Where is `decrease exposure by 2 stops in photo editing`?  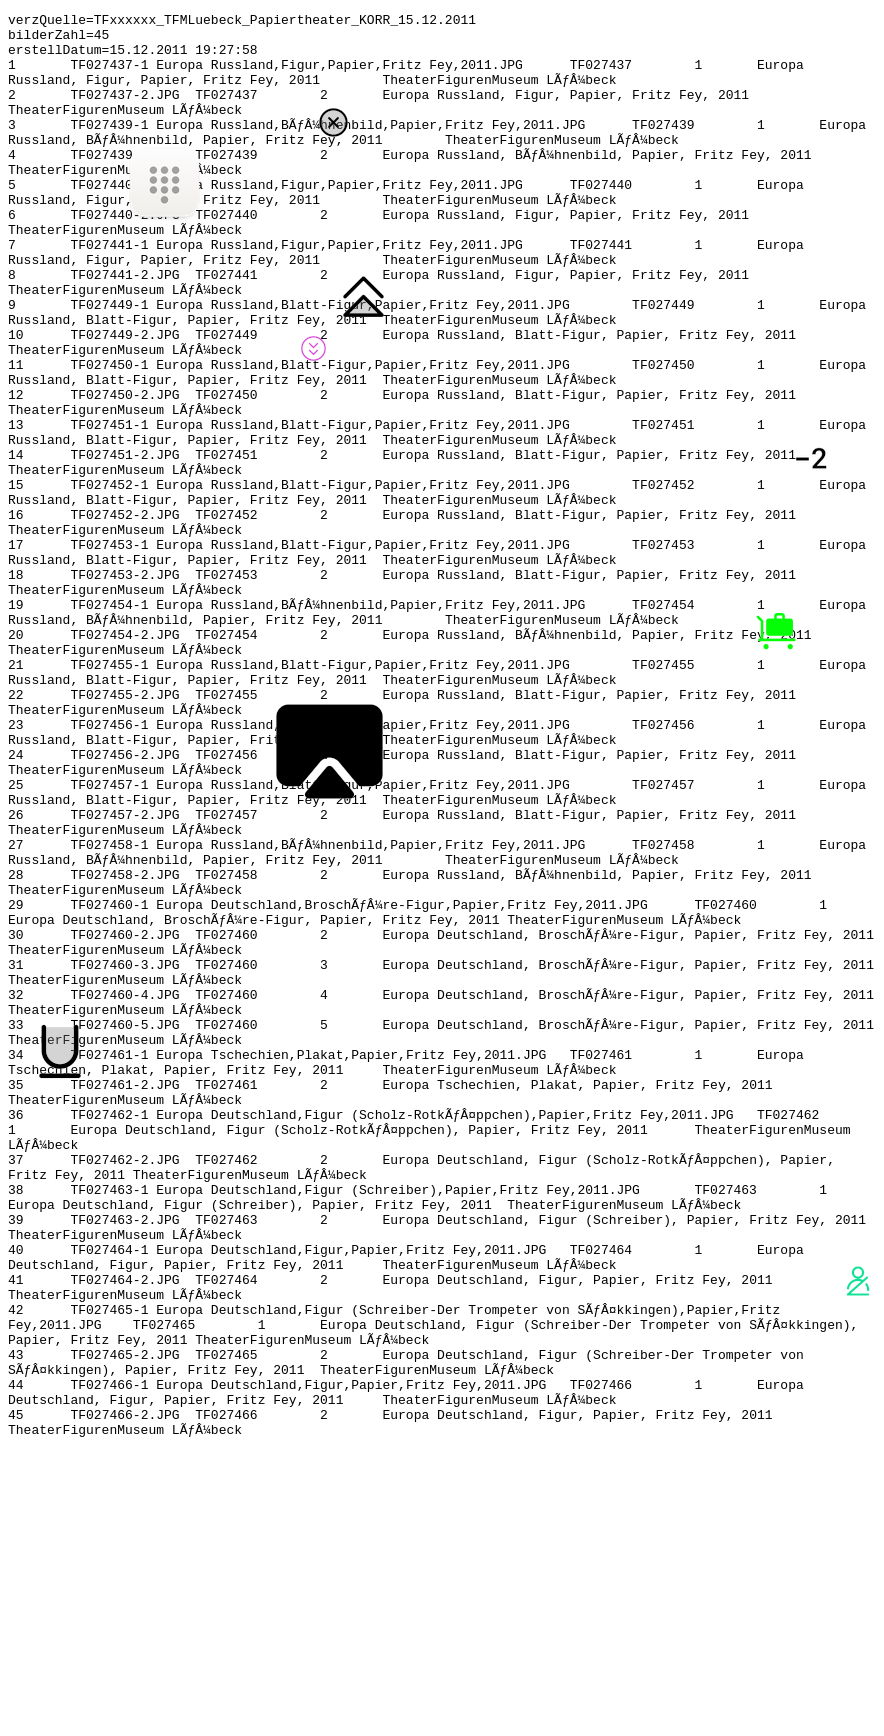 decrease exposure by 2 stops in photo editing is located at coordinates (812, 459).